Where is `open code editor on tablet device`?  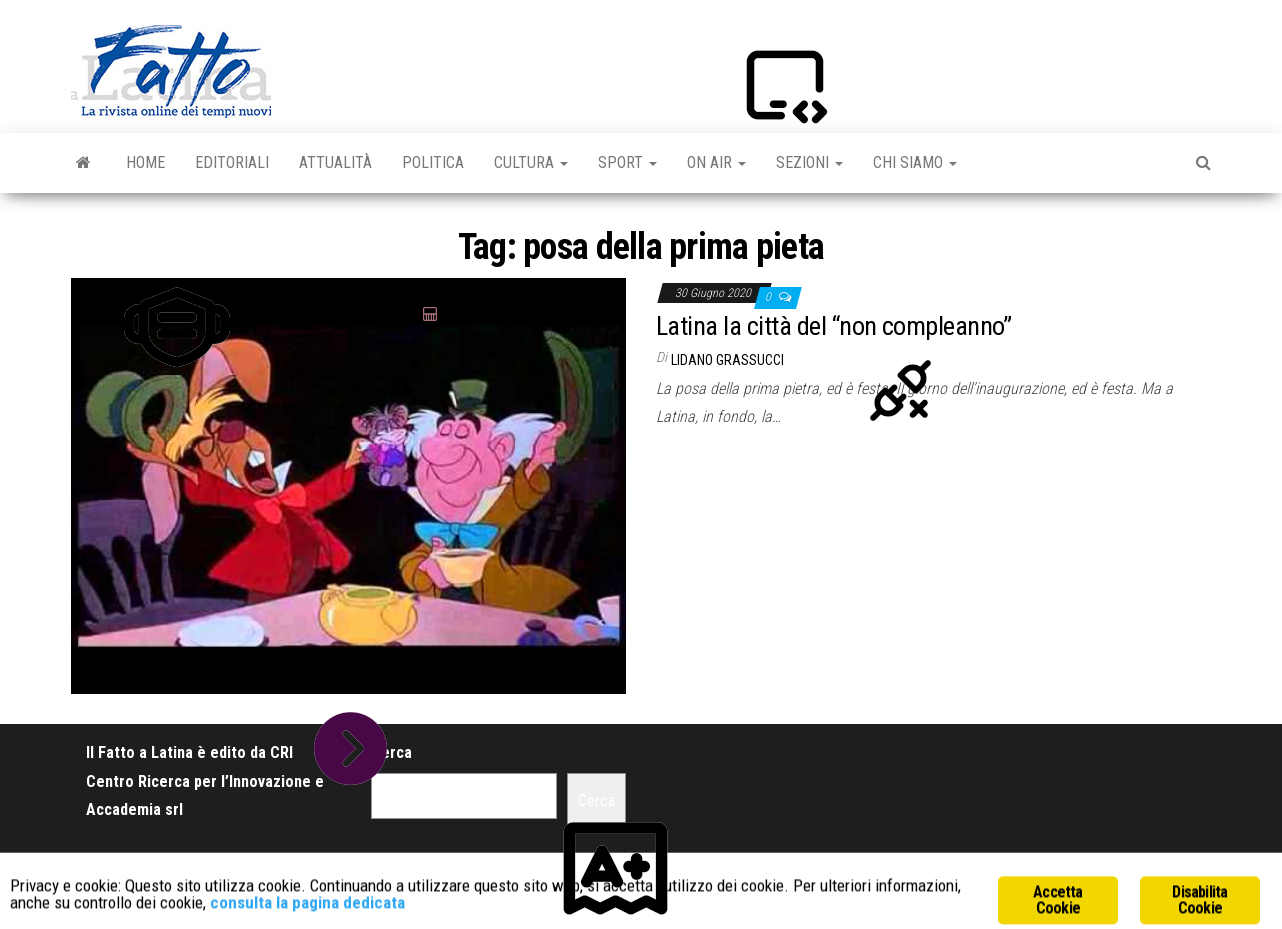 open code editor on tablet device is located at coordinates (785, 85).